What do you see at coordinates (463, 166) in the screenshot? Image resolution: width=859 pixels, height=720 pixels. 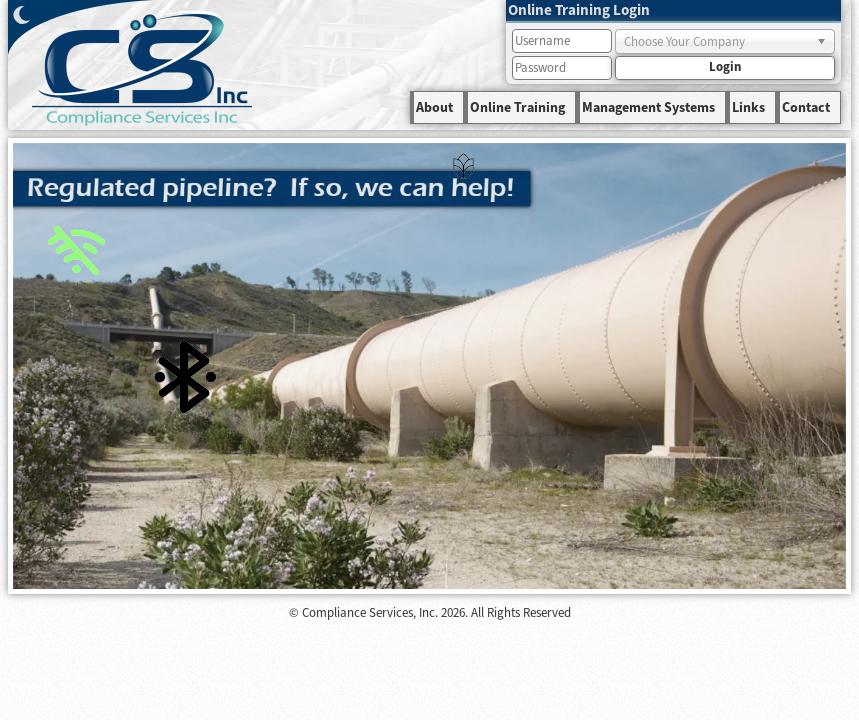 I see `indicates grain or wheat content in food items` at bounding box center [463, 166].